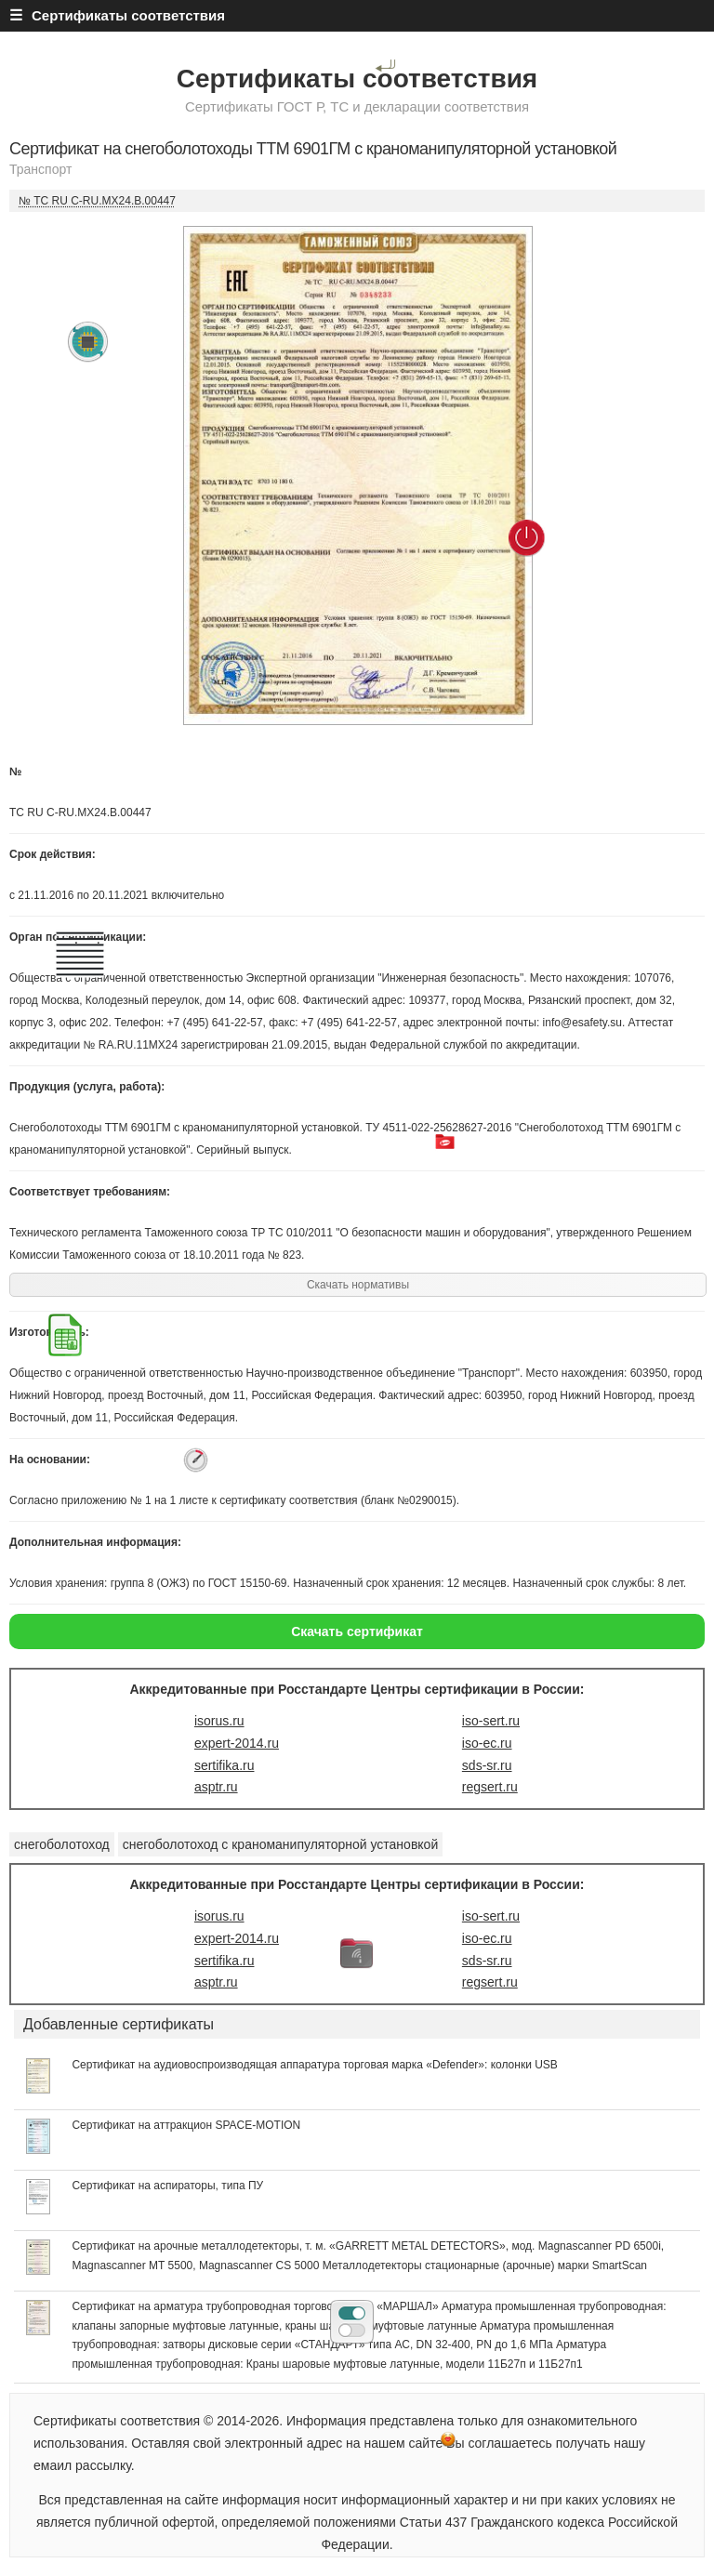 The width and height of the screenshot is (714, 2576). I want to click on justify text to fill both margins, so click(80, 955).